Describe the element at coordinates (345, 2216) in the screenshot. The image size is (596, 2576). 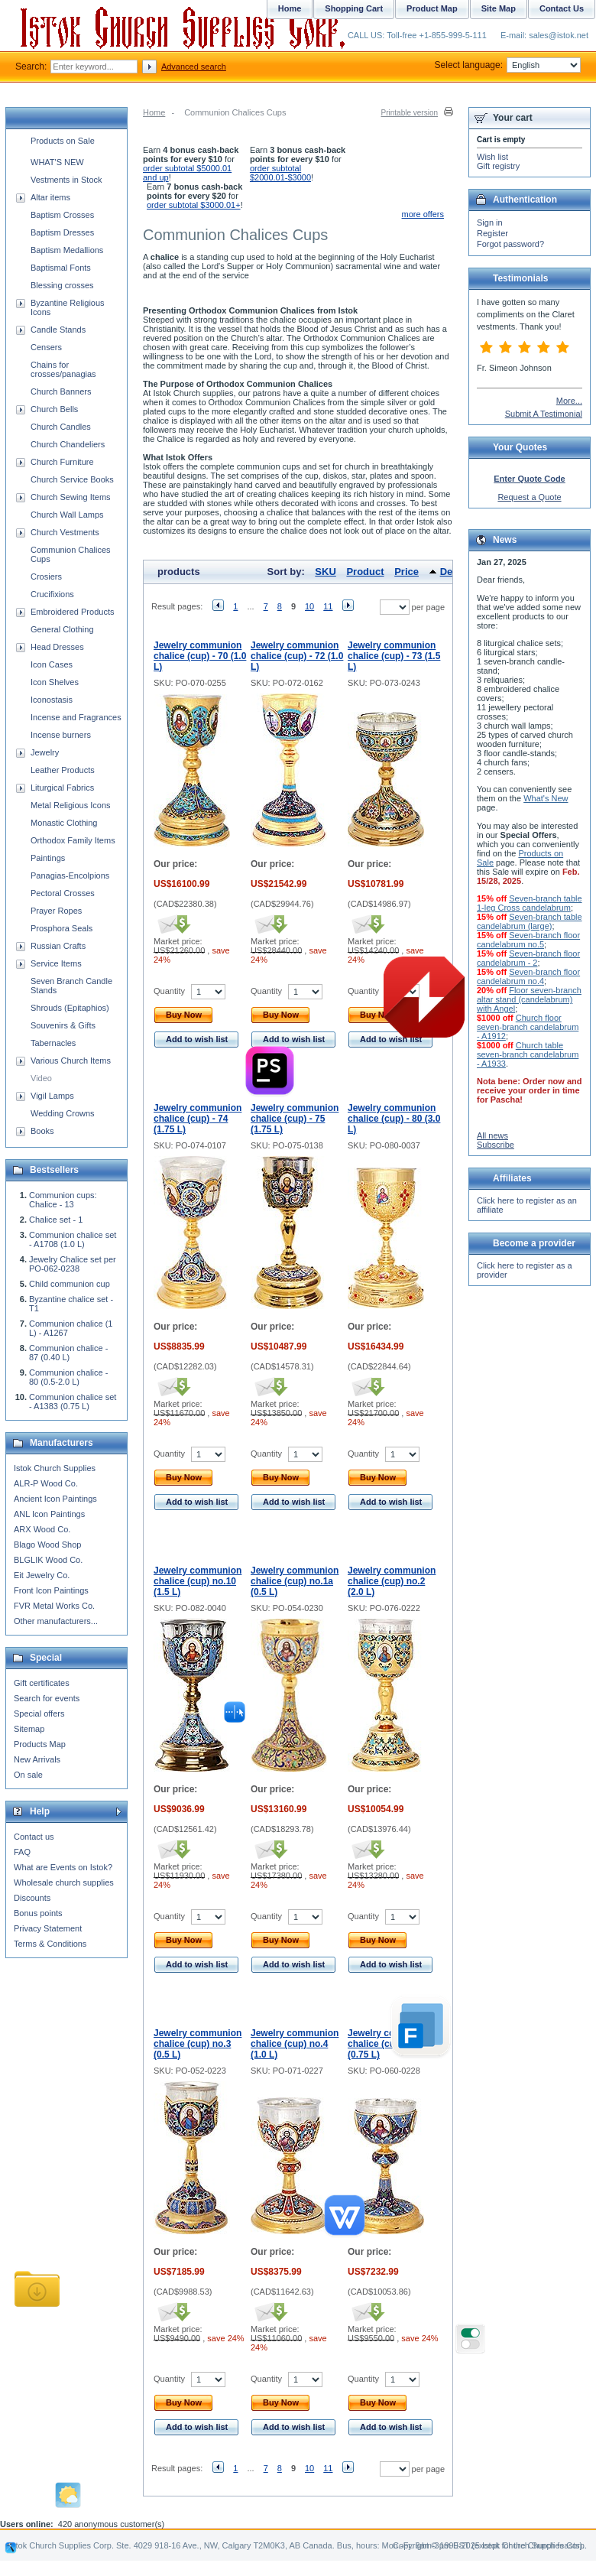
I see `open WPS Office application` at that location.